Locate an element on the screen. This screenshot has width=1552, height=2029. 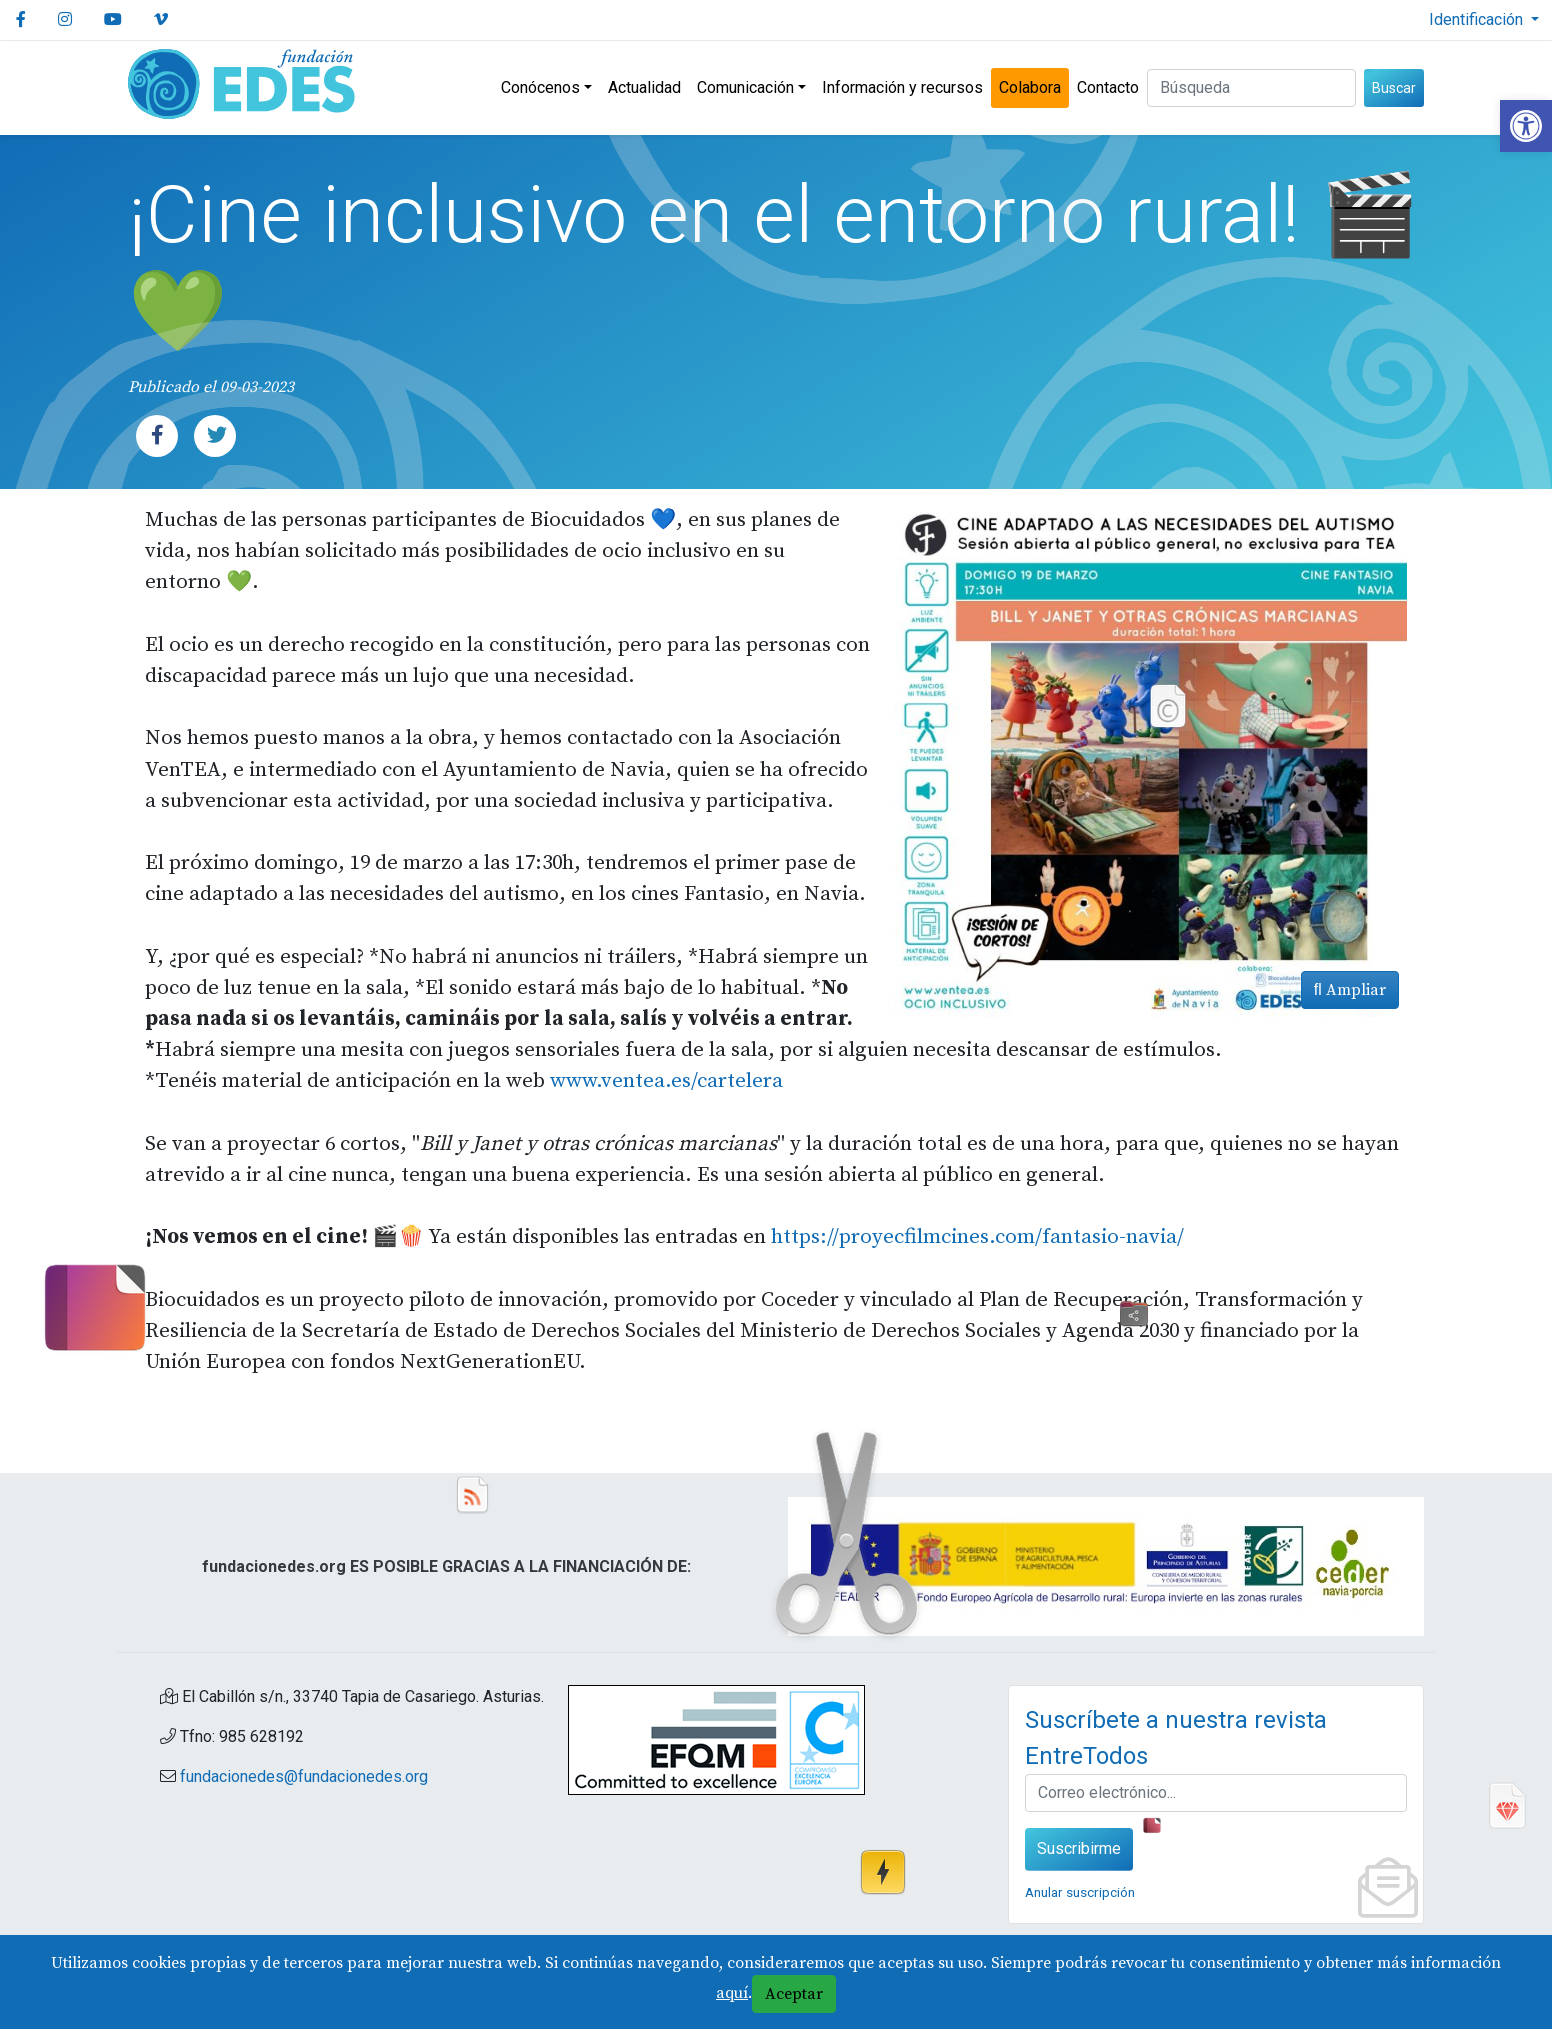
open power management settings is located at coordinates (883, 1872).